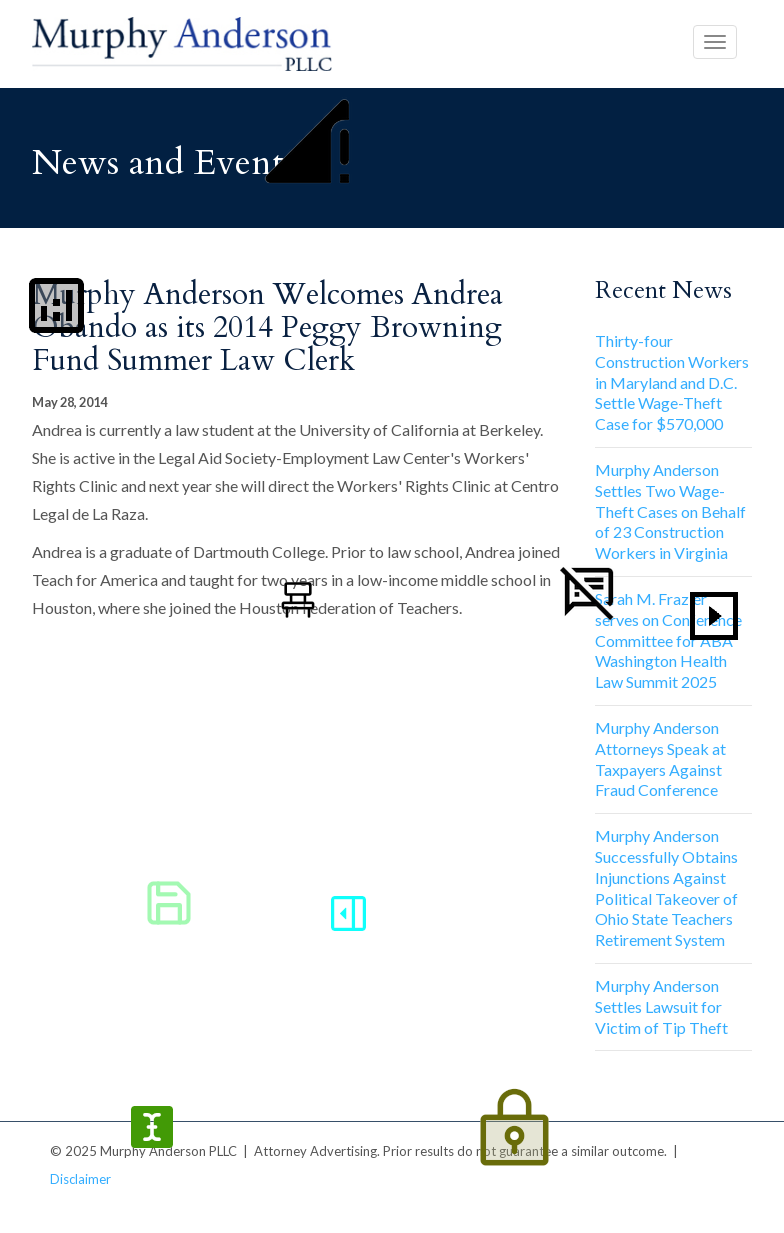  What do you see at coordinates (589, 592) in the screenshot?
I see `mute or disable speaker notes` at bounding box center [589, 592].